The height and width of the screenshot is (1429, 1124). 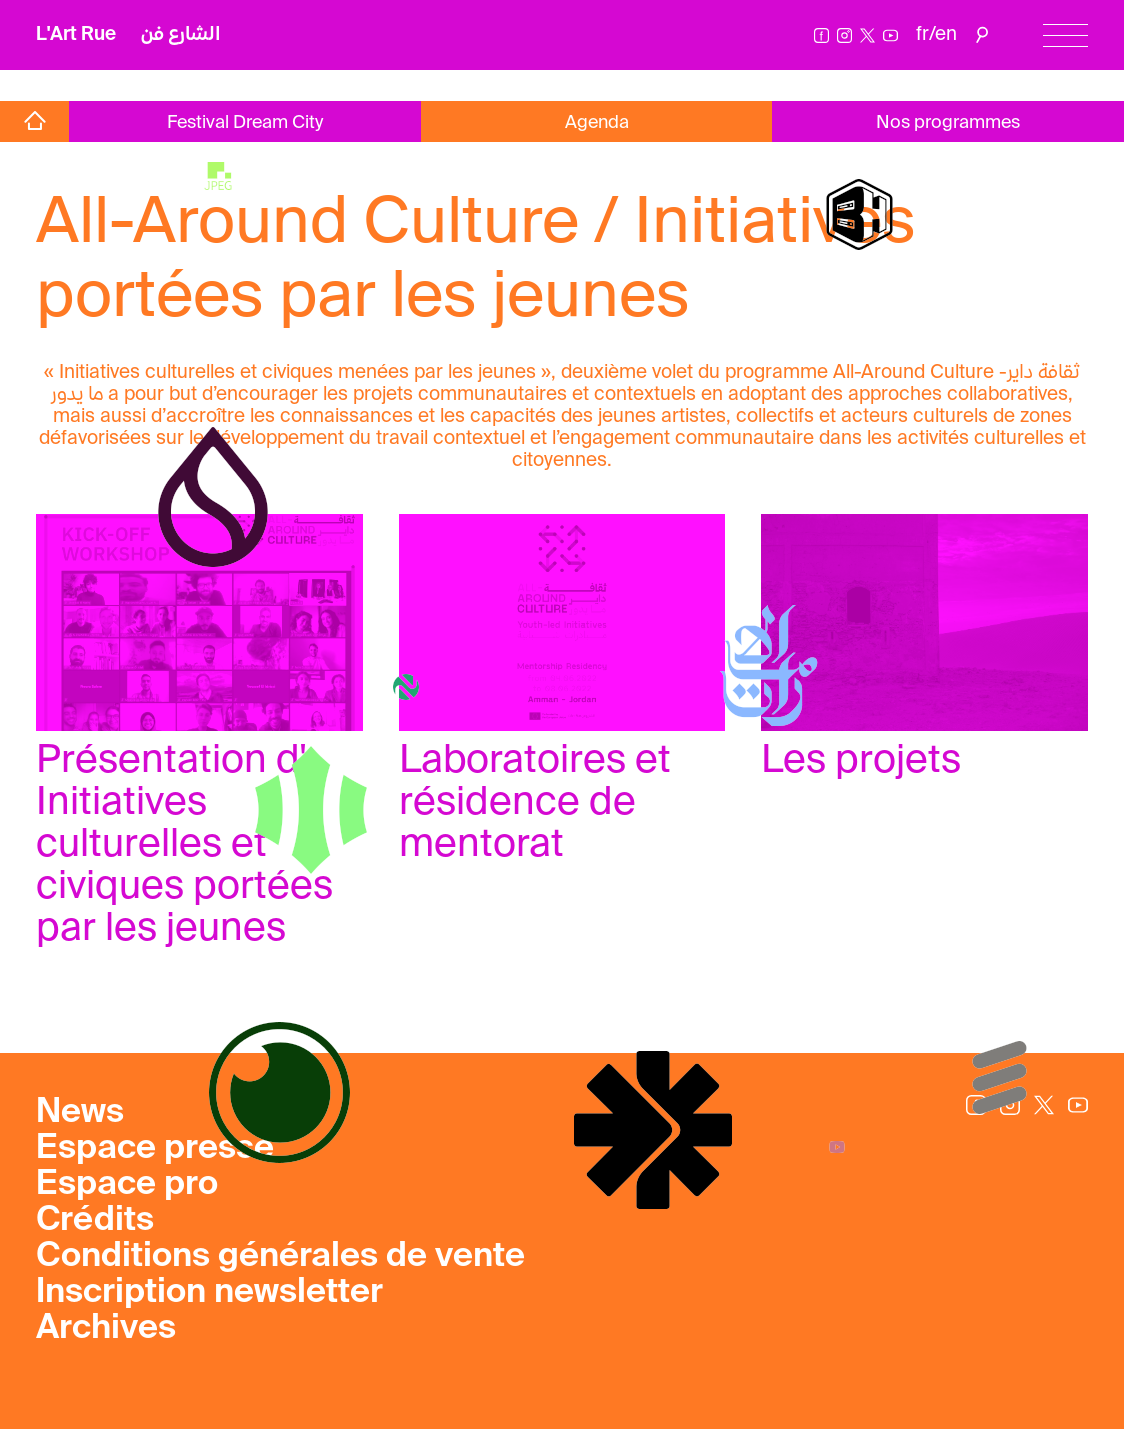 What do you see at coordinates (653, 1130) in the screenshot?
I see `open scalar API documentation` at bounding box center [653, 1130].